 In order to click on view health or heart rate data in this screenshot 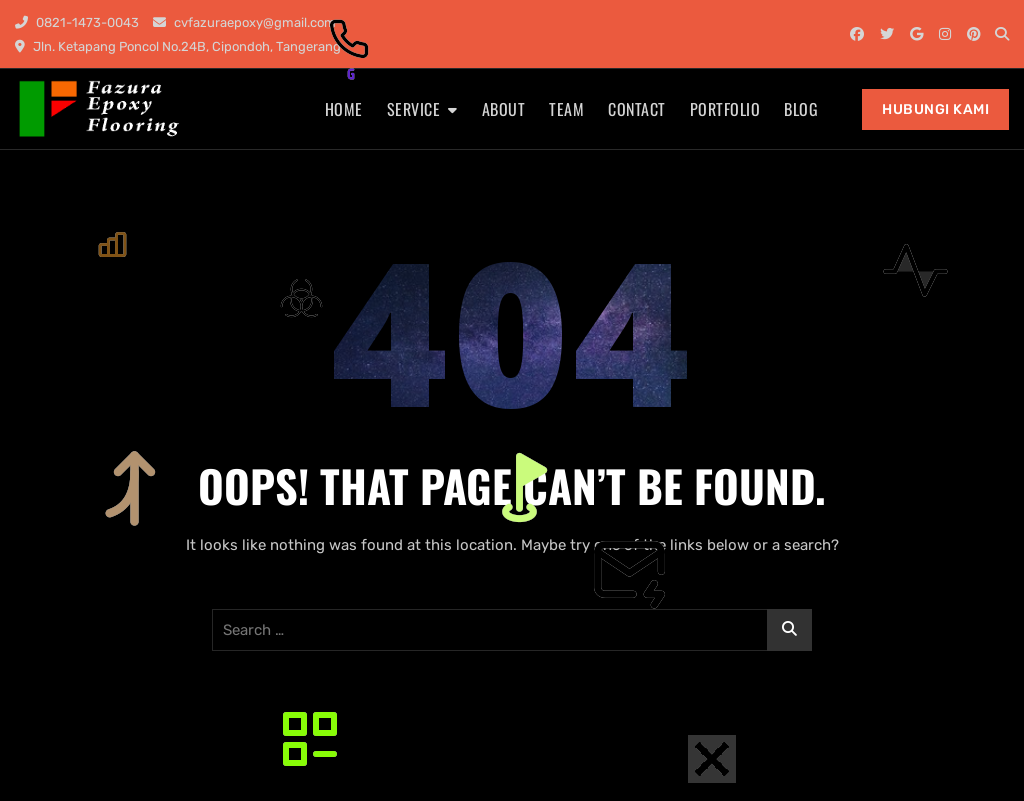, I will do `click(915, 271)`.